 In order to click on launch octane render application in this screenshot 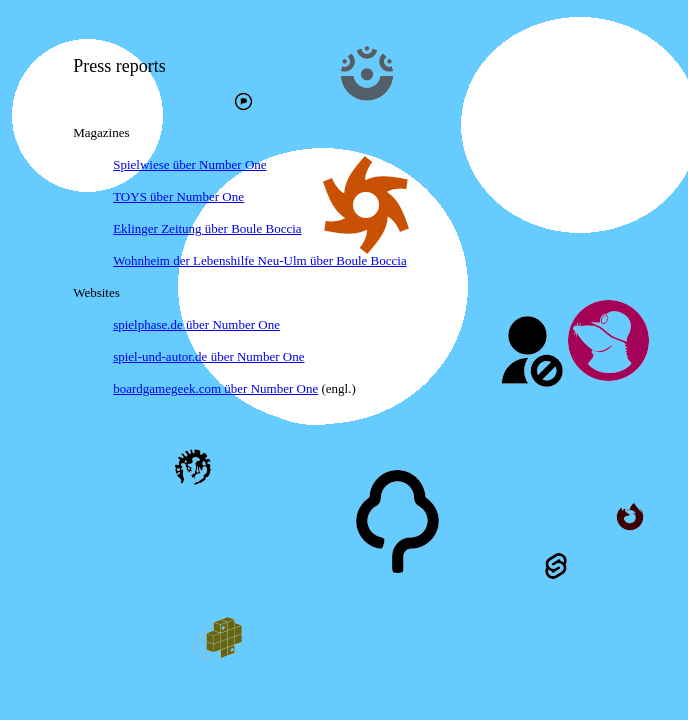, I will do `click(366, 205)`.